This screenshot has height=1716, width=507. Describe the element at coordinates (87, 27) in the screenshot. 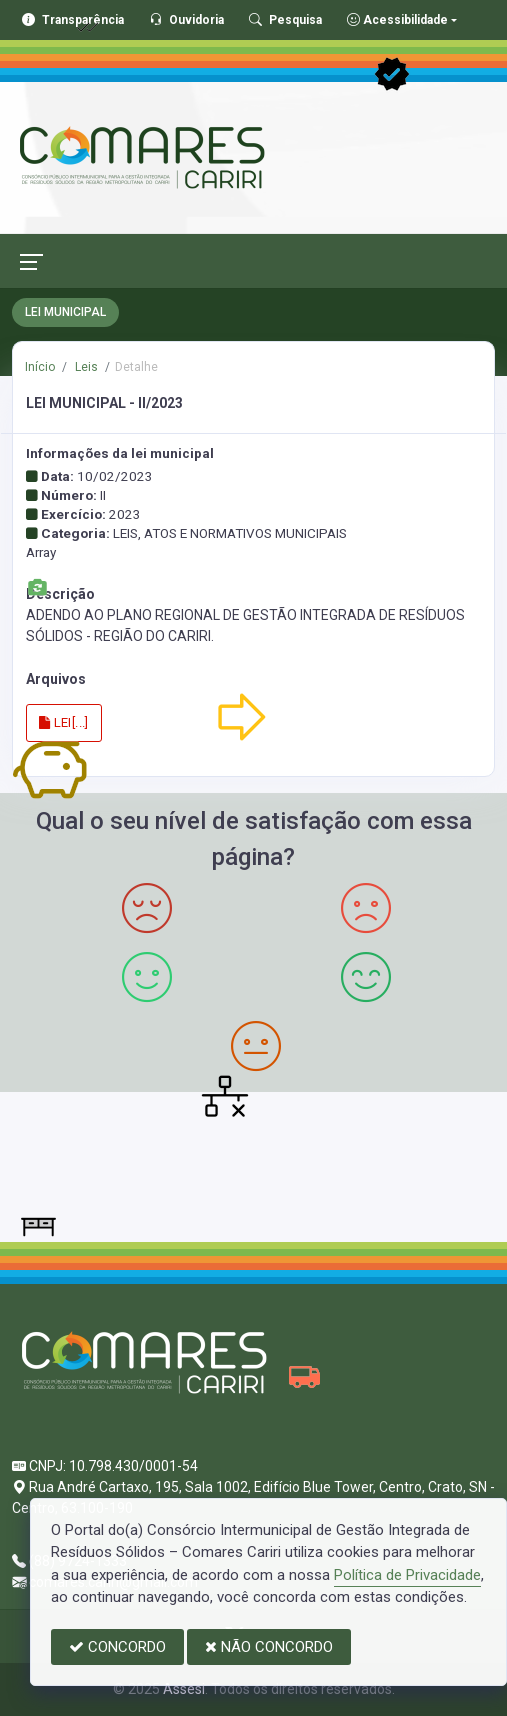

I see `indicates all items have been completed or verified` at that location.